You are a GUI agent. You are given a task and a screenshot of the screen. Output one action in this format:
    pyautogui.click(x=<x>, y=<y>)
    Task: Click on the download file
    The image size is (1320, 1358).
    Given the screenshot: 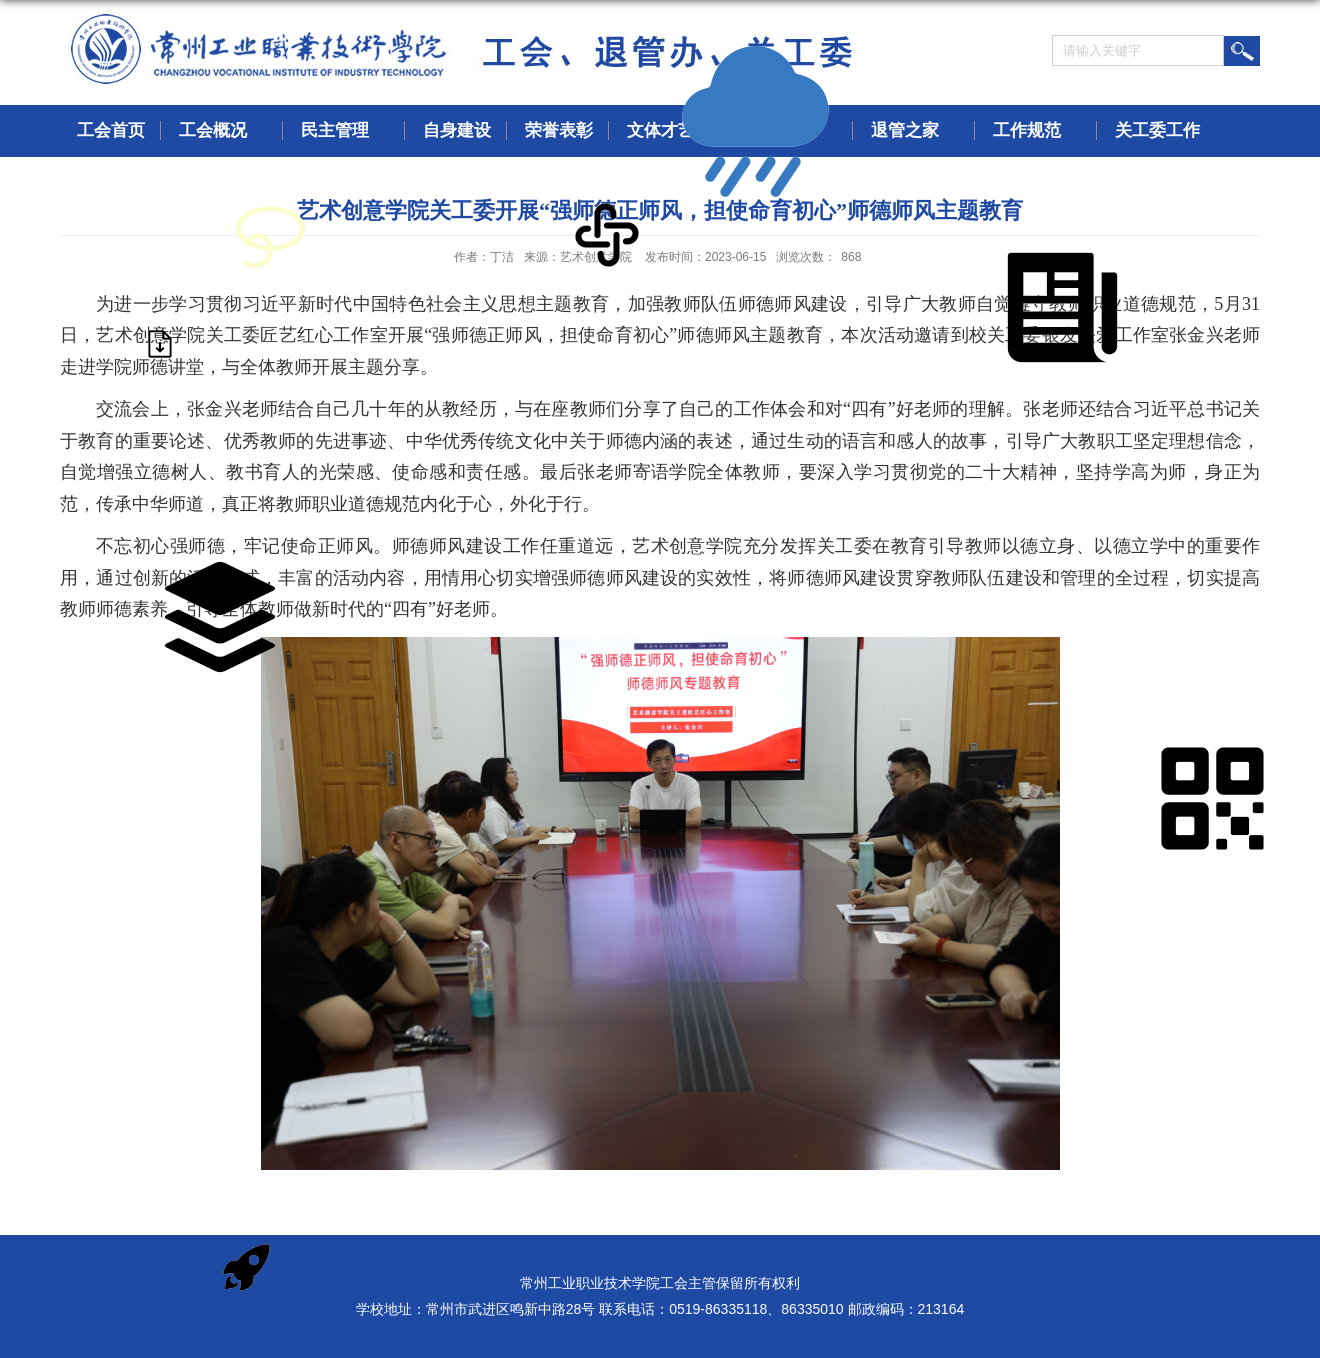 What is the action you would take?
    pyautogui.click(x=160, y=344)
    